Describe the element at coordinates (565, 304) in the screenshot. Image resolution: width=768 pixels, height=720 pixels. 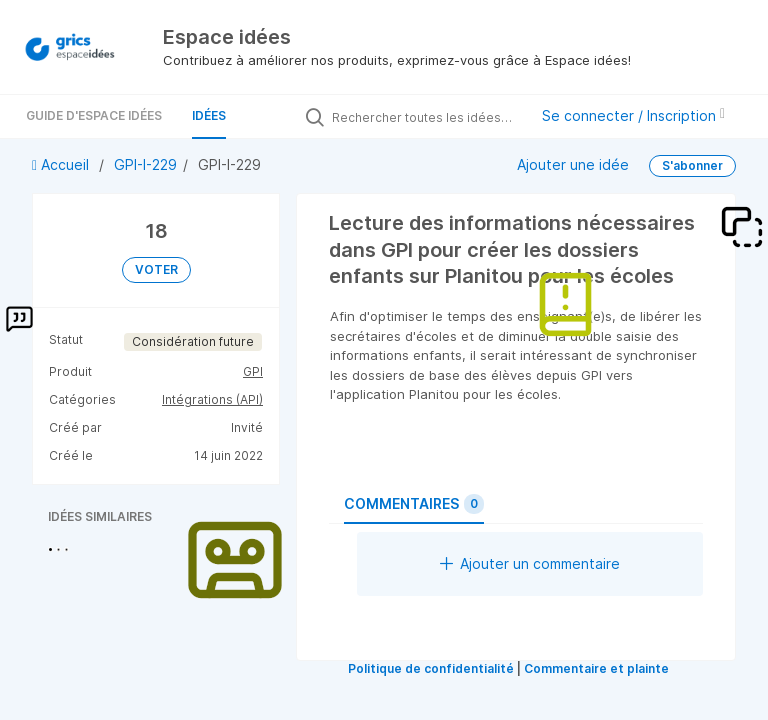
I see `indicates an alert or notification related to a book or reading item` at that location.